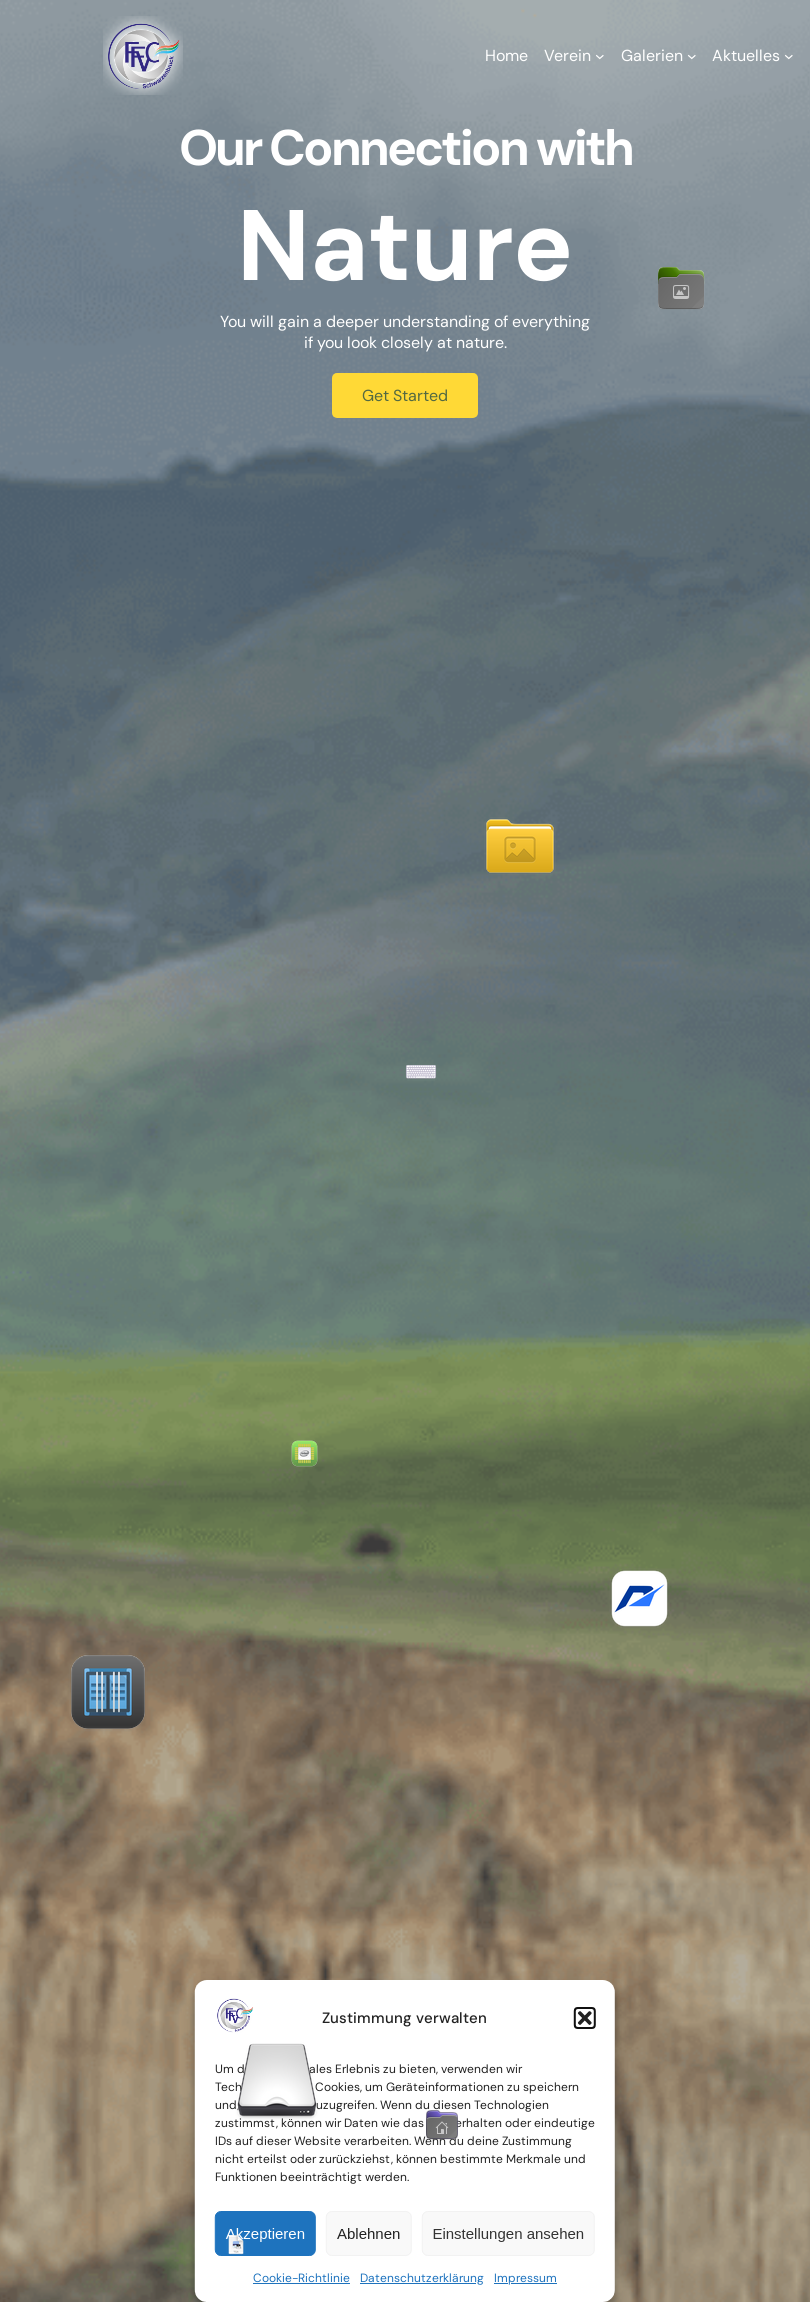 The width and height of the screenshot is (810, 2302). Describe the element at coordinates (639, 1598) in the screenshot. I see `launch need for speed nitro racing game` at that location.